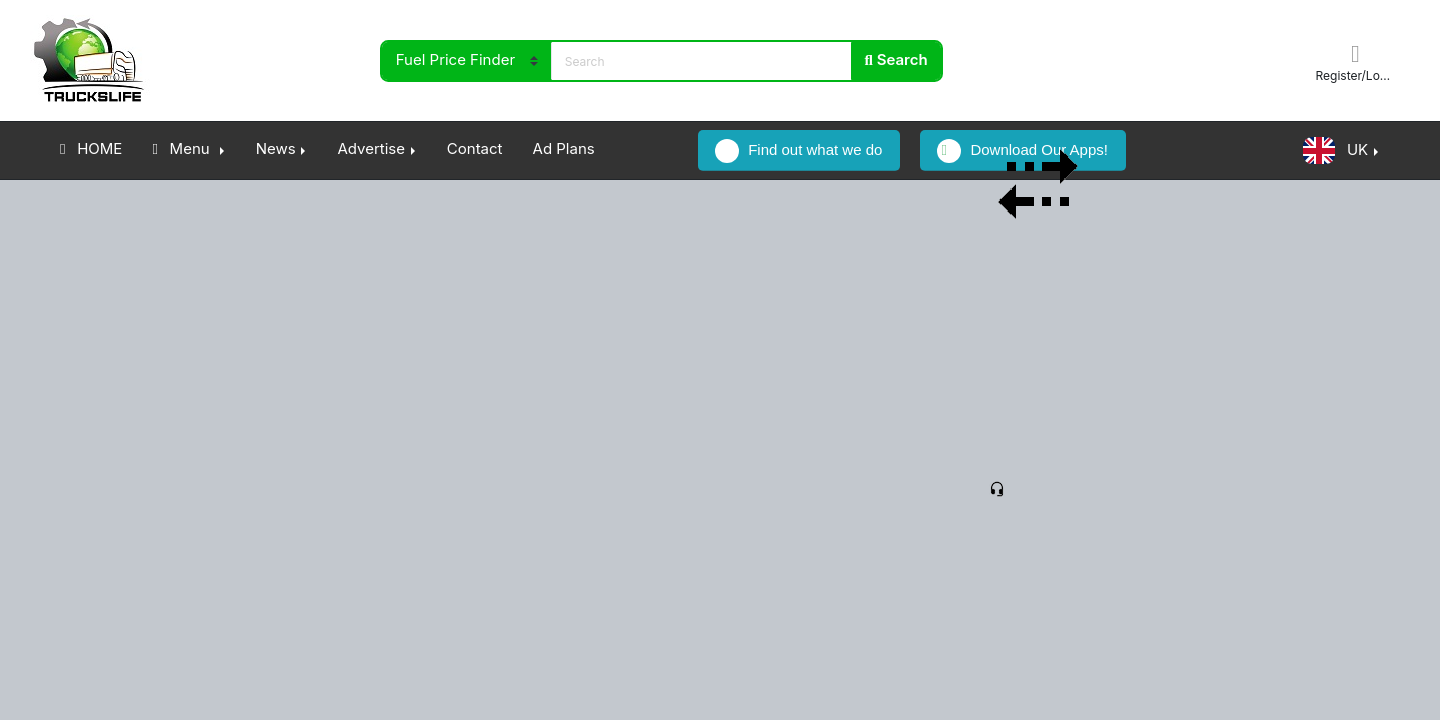 This screenshot has height=720, width=1440. What do you see at coordinates (1038, 184) in the screenshot?
I see `view route with multiple stops` at bounding box center [1038, 184].